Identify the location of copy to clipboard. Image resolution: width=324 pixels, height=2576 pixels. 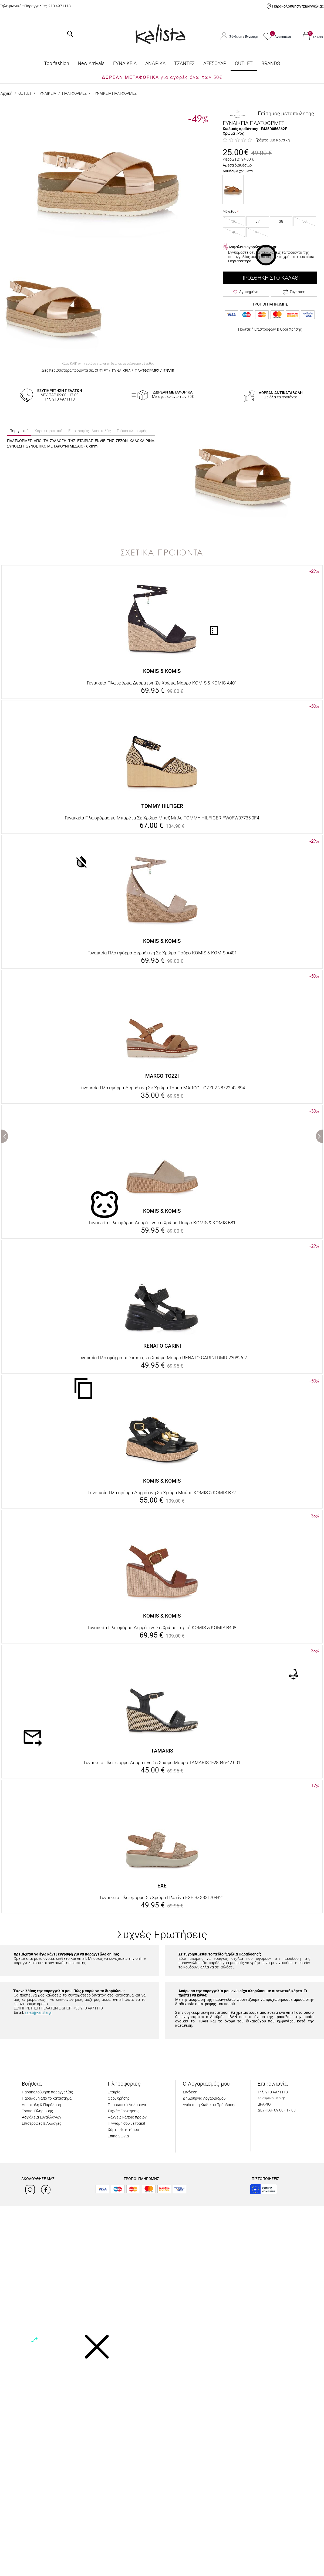
(84, 1388).